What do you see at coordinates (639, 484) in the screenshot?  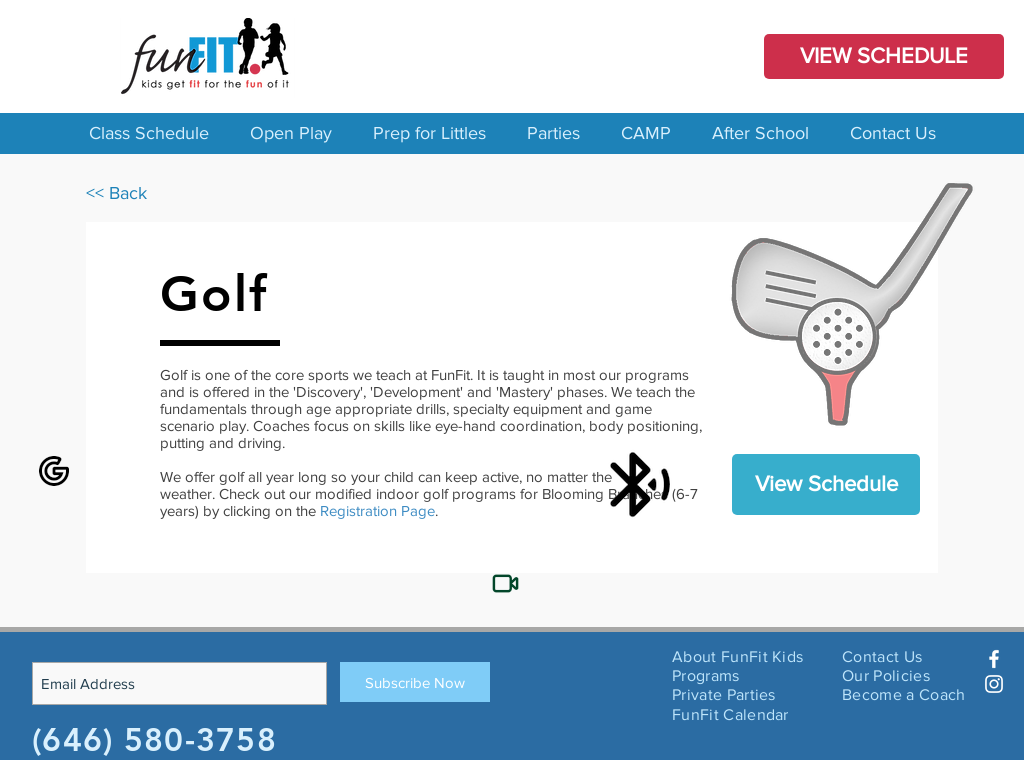 I see `bluetooth audio device connected` at bounding box center [639, 484].